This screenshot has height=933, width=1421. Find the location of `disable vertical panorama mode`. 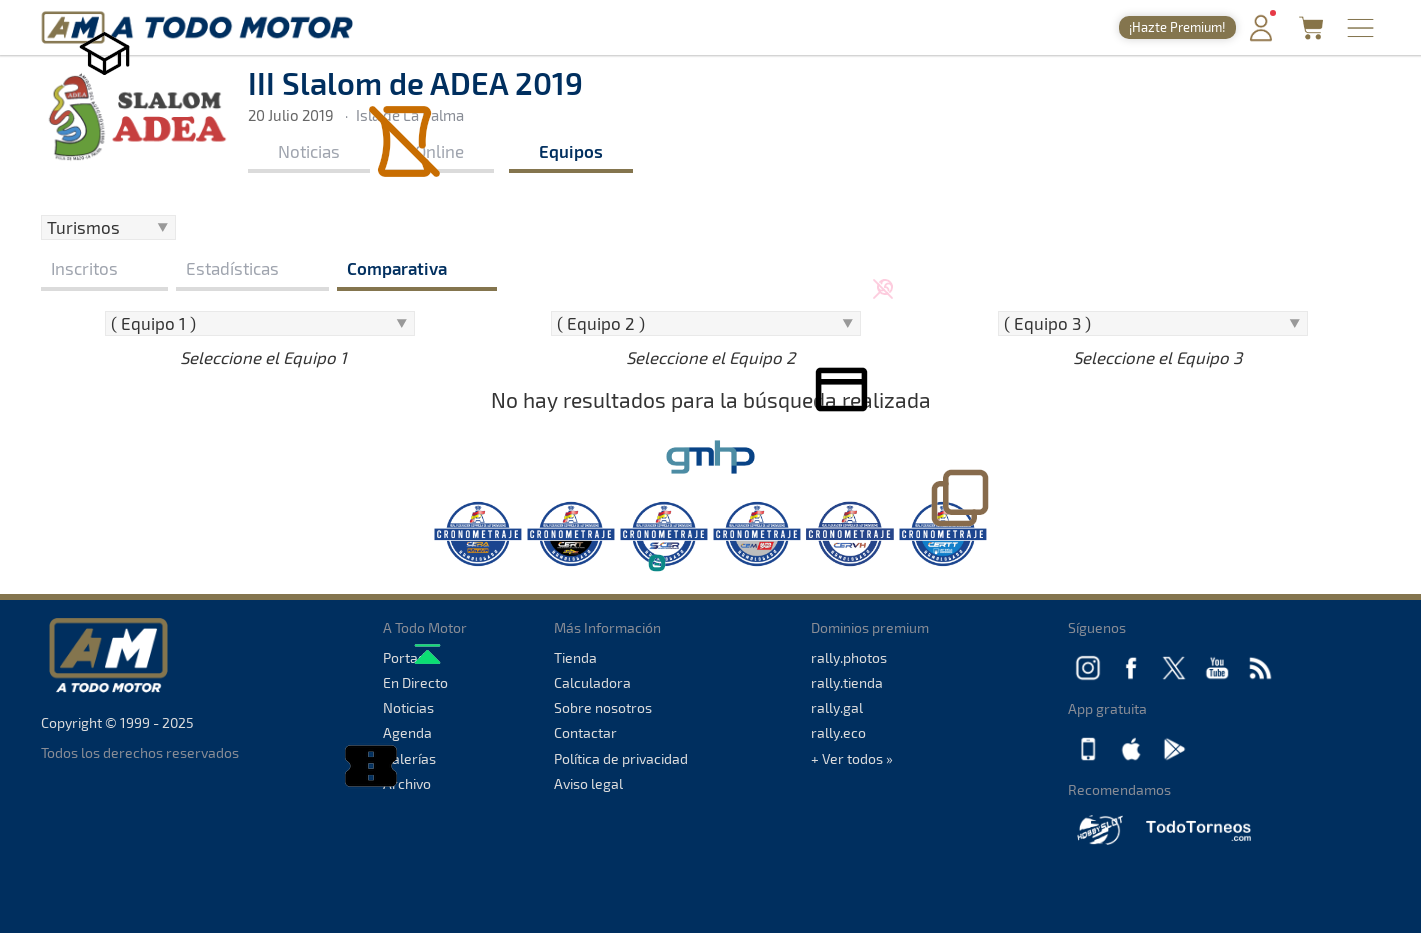

disable vertical panorama mode is located at coordinates (404, 141).